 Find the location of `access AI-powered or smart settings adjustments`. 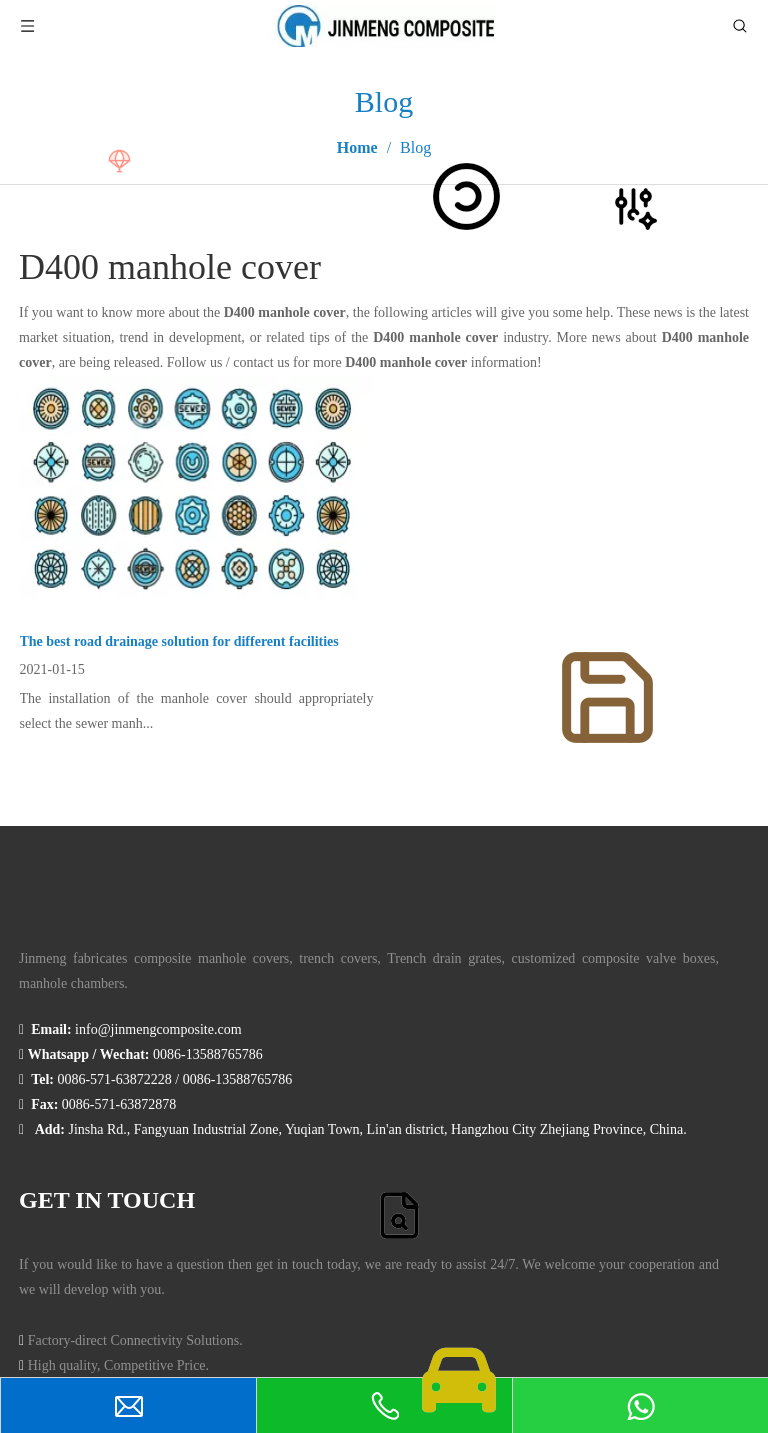

access AI-powered or smart settings adjustments is located at coordinates (633, 206).